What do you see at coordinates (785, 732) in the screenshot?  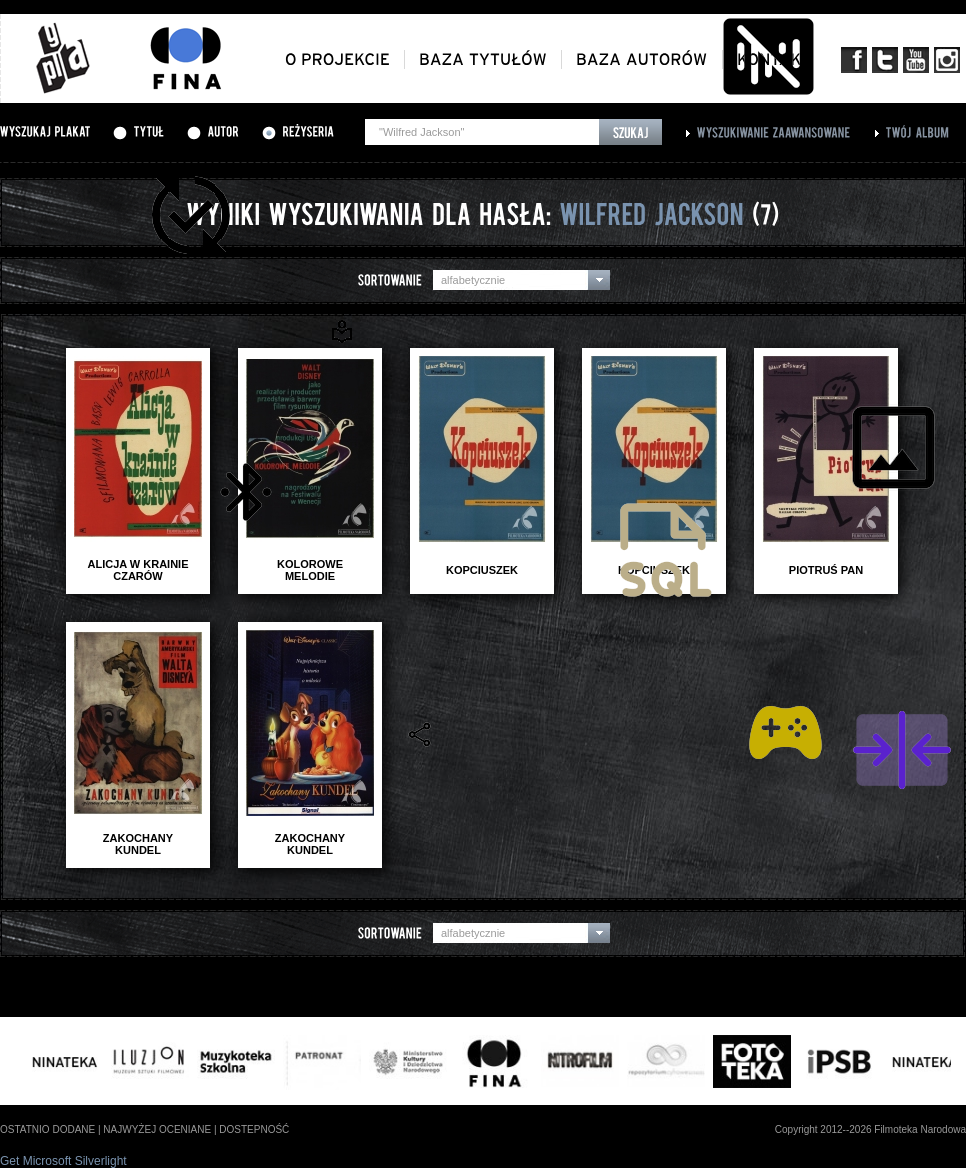 I see `access gaming features or settings` at bounding box center [785, 732].